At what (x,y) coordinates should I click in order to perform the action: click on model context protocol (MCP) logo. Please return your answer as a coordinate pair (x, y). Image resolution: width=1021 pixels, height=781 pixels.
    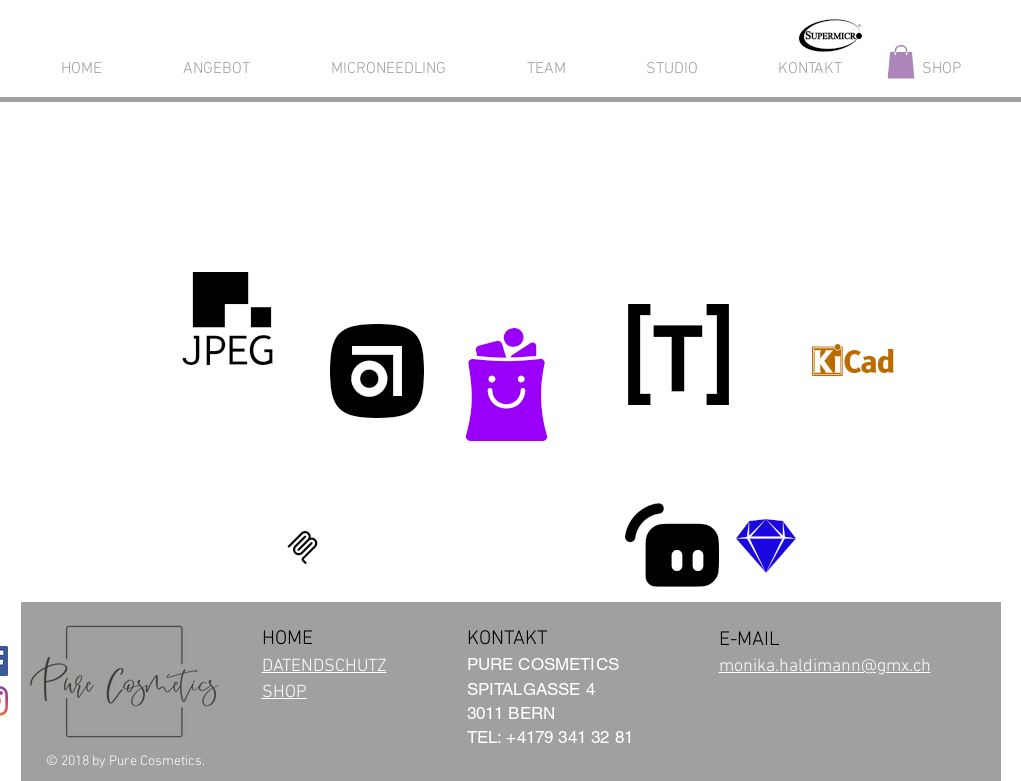
    Looking at the image, I should click on (302, 547).